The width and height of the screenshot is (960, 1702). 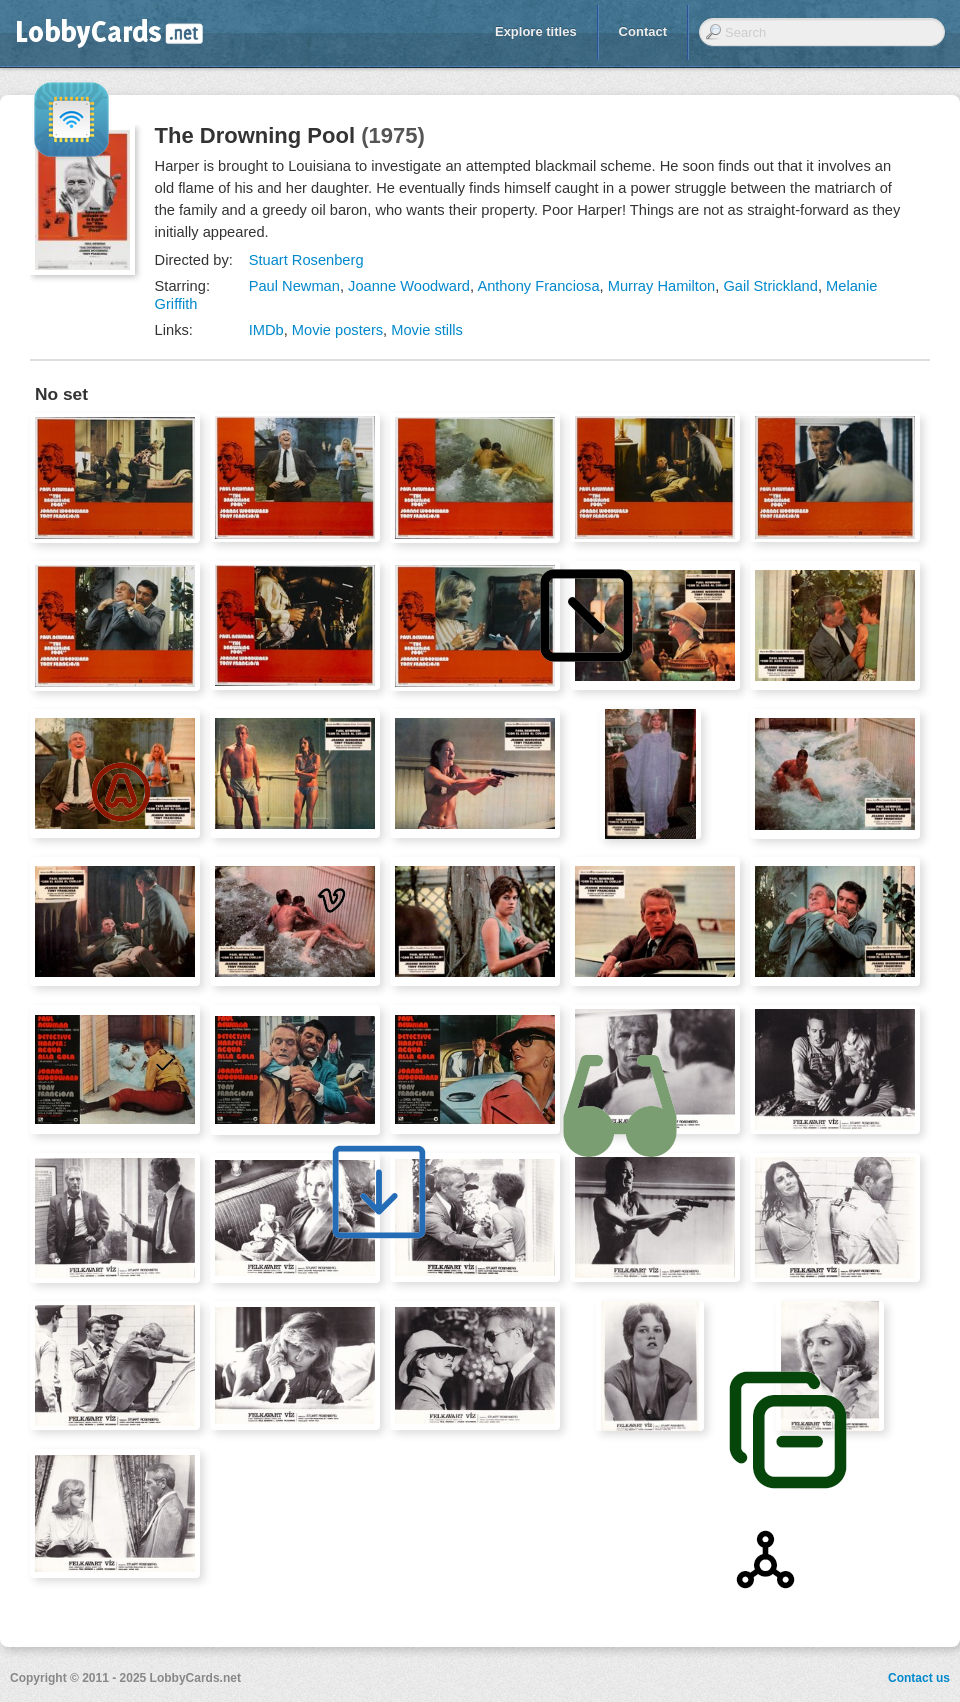 I want to click on download file or content, so click(x=379, y=1192).